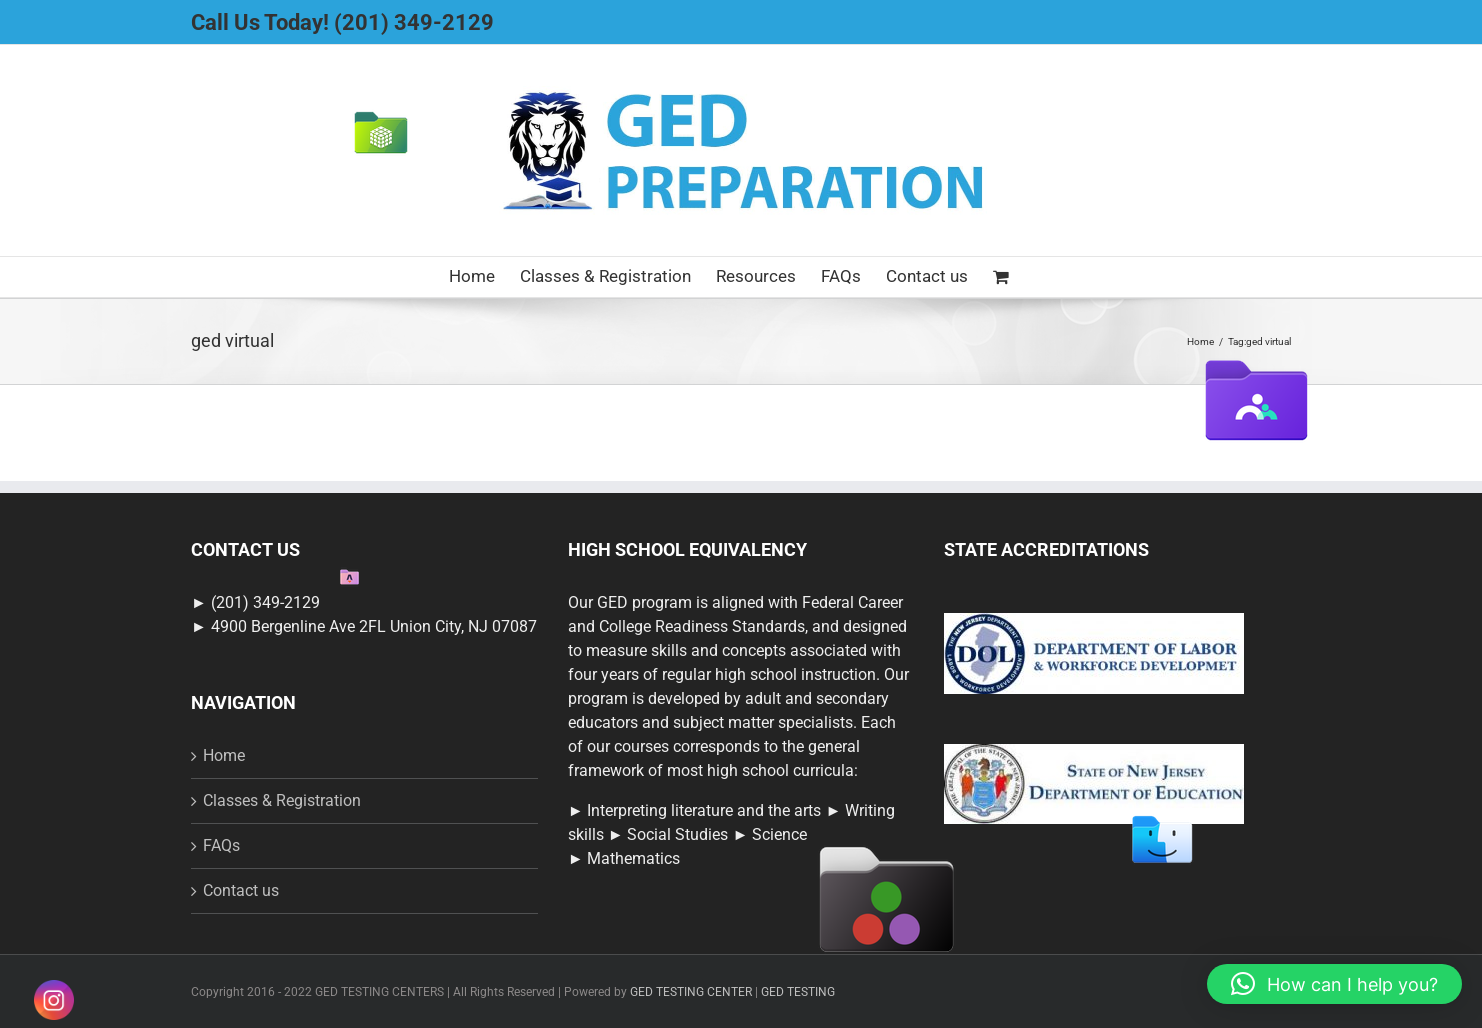 This screenshot has width=1482, height=1028. I want to click on open game jolt games folder, so click(381, 134).